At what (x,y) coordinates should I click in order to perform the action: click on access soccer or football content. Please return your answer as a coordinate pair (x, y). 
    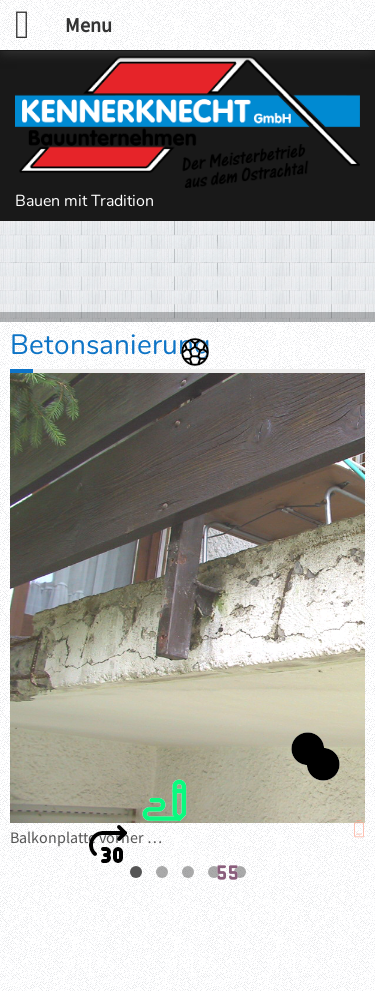
    Looking at the image, I should click on (195, 352).